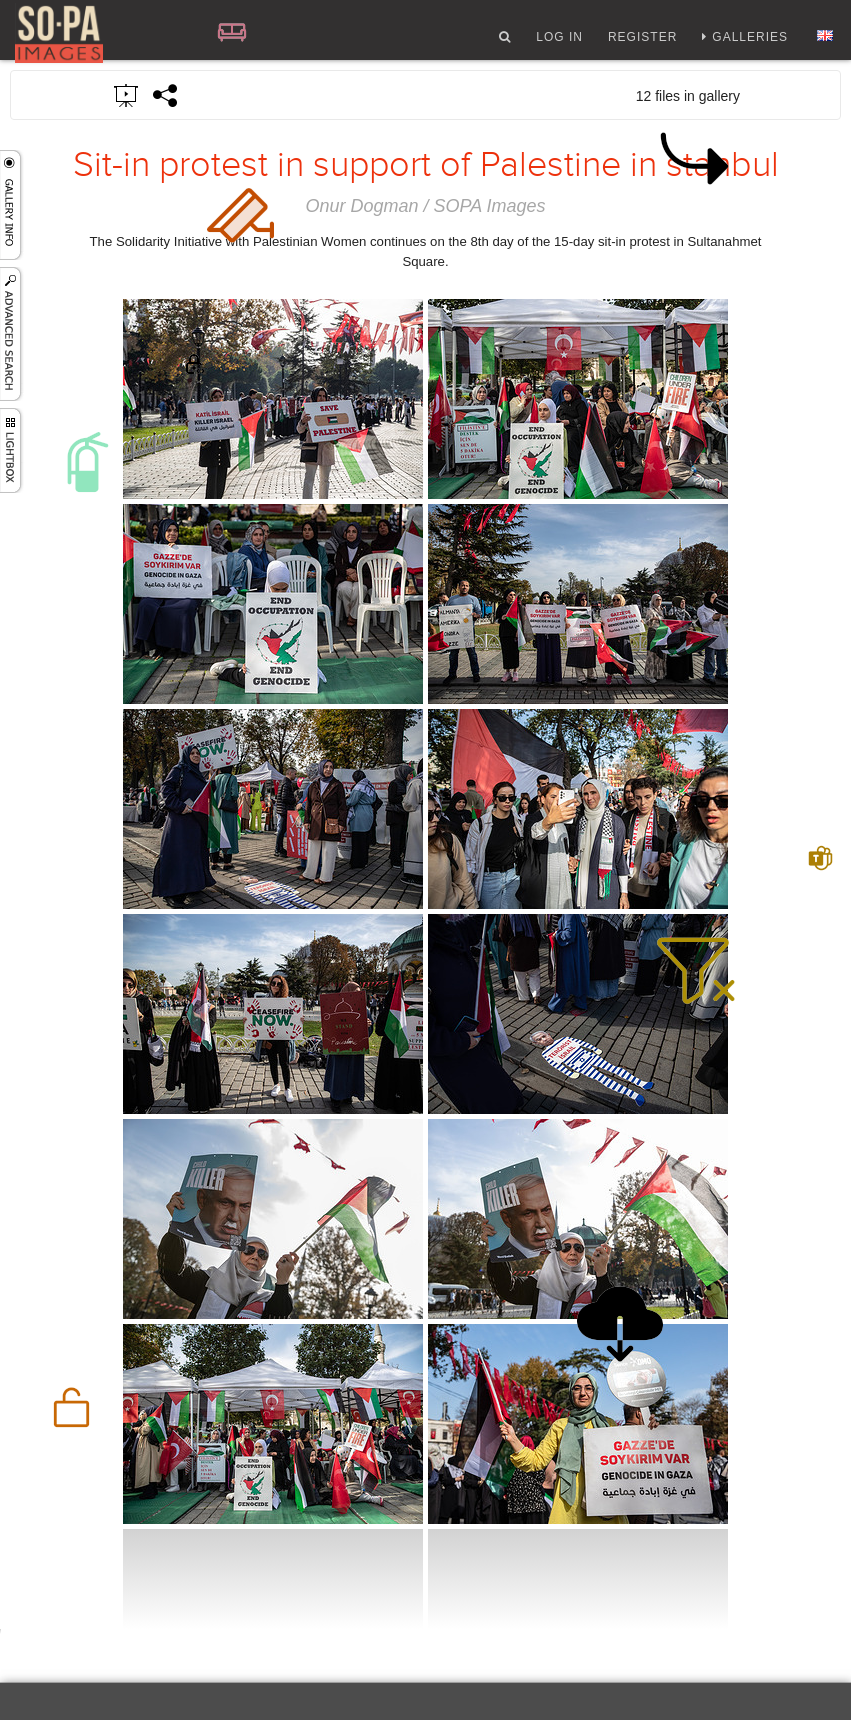 The width and height of the screenshot is (851, 1720). Describe the element at coordinates (694, 158) in the screenshot. I see `reply to a message or comment` at that location.